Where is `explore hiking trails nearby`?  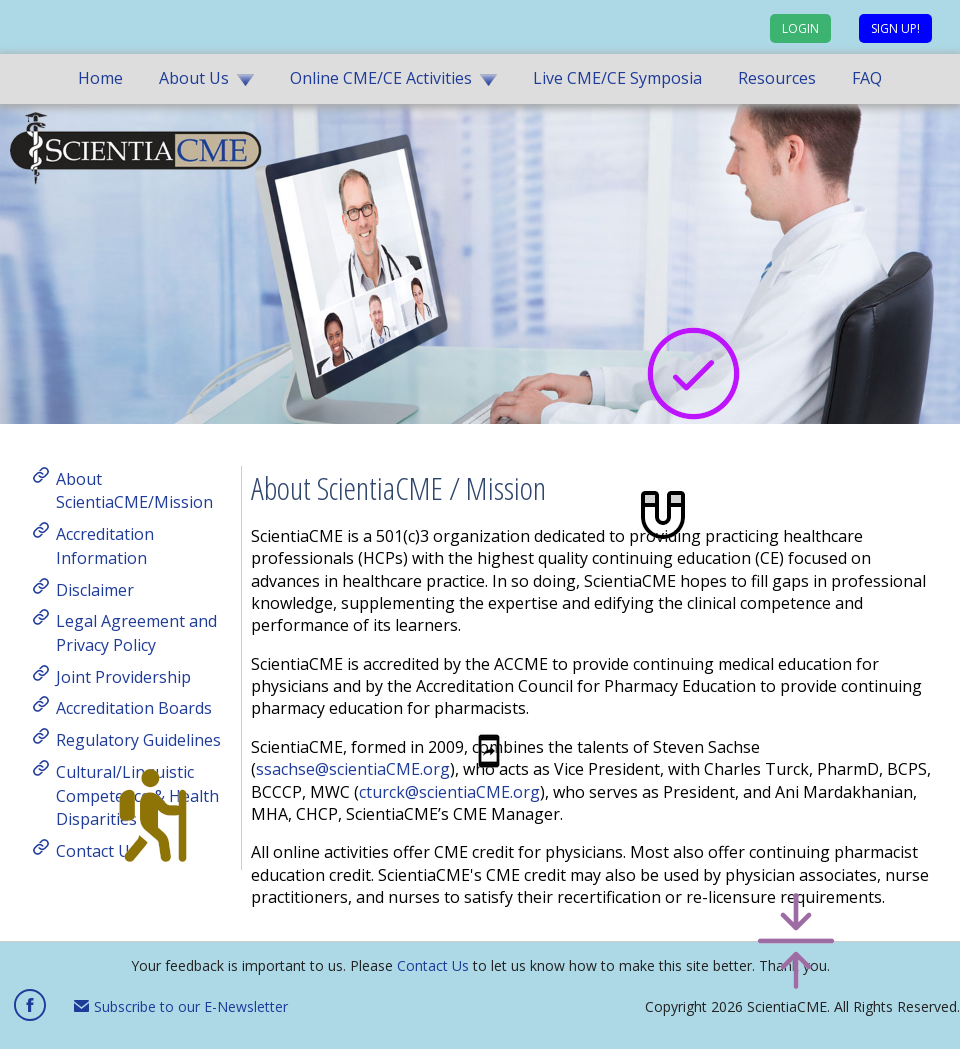 explore hiking trails nearby is located at coordinates (155, 815).